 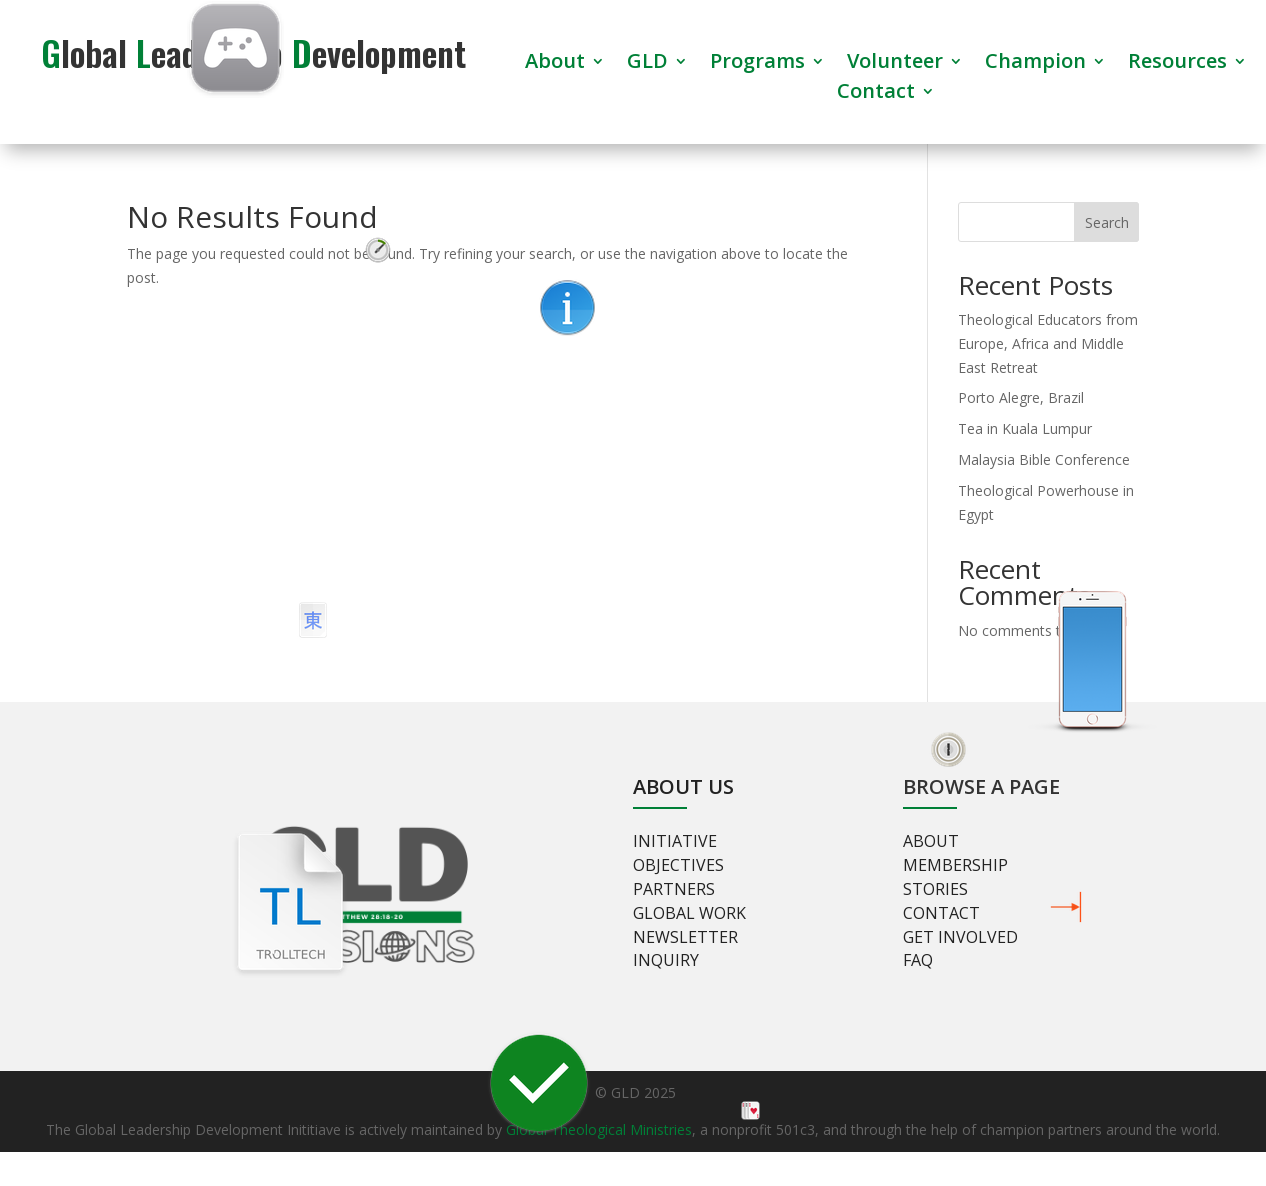 I want to click on open sysprof system profiler, so click(x=378, y=250).